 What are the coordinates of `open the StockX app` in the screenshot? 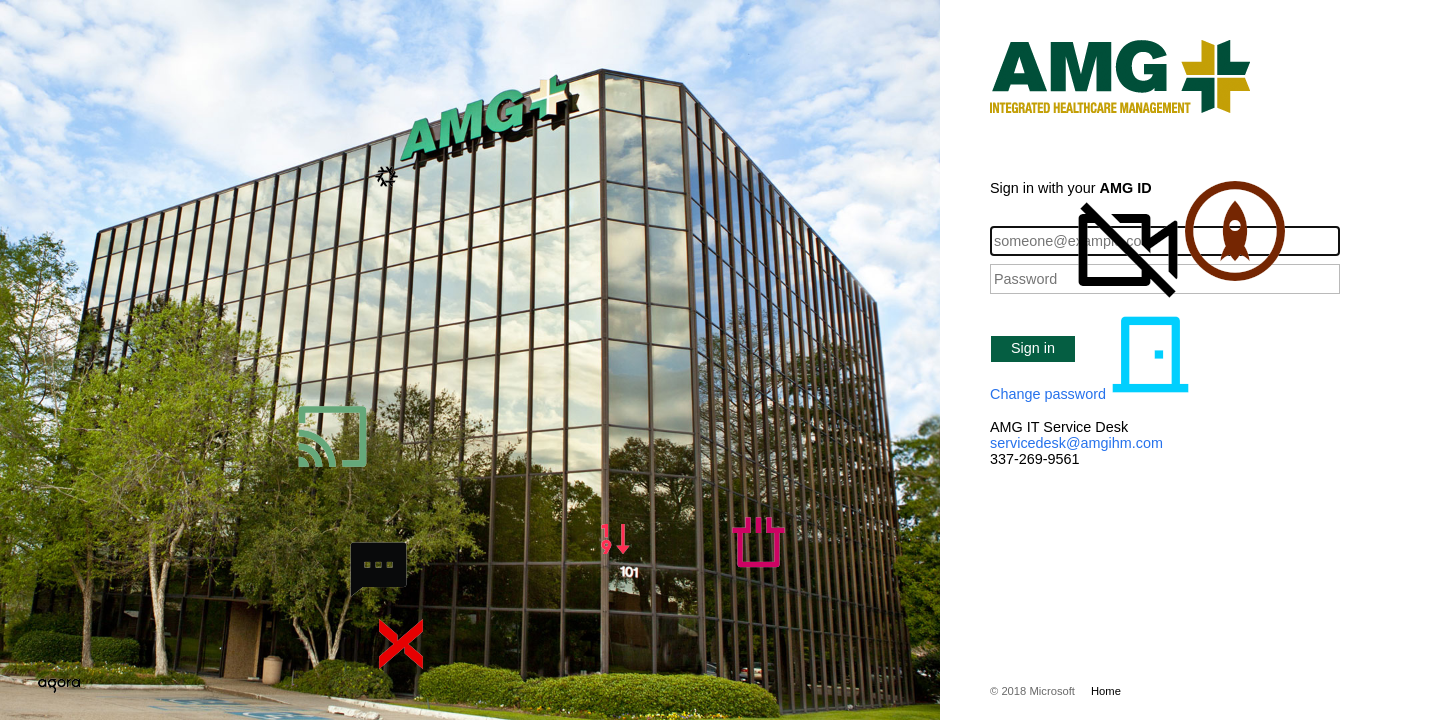 It's located at (401, 644).